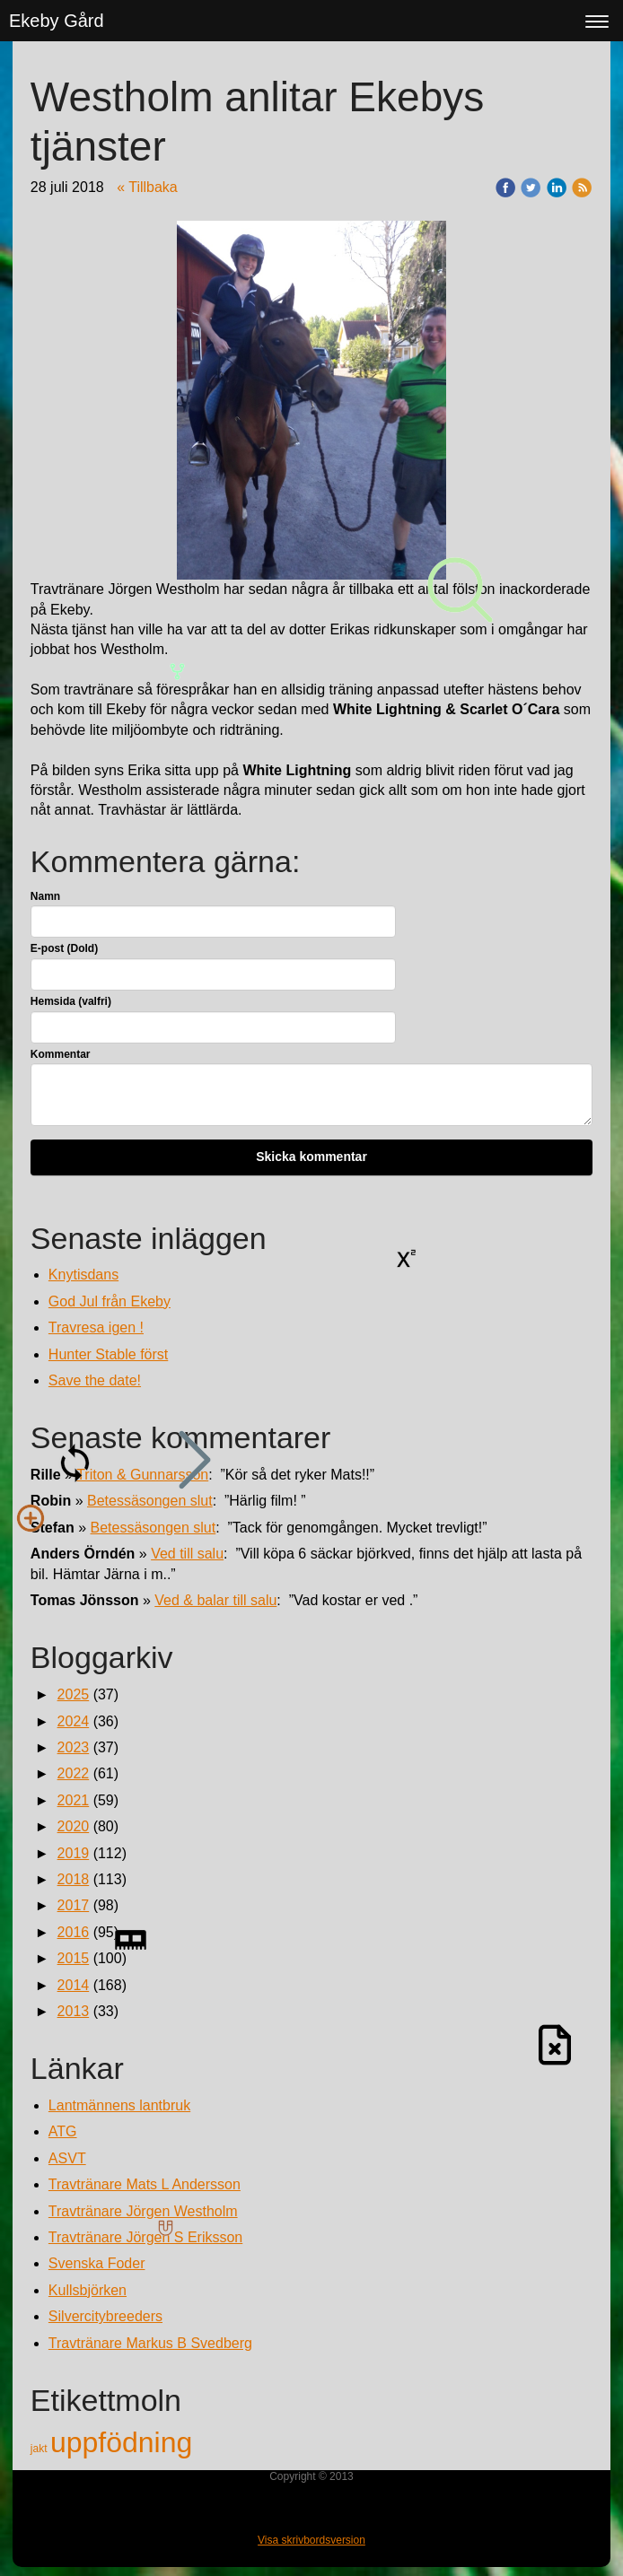  What do you see at coordinates (75, 1463) in the screenshot?
I see `sync data with server or cloud` at bounding box center [75, 1463].